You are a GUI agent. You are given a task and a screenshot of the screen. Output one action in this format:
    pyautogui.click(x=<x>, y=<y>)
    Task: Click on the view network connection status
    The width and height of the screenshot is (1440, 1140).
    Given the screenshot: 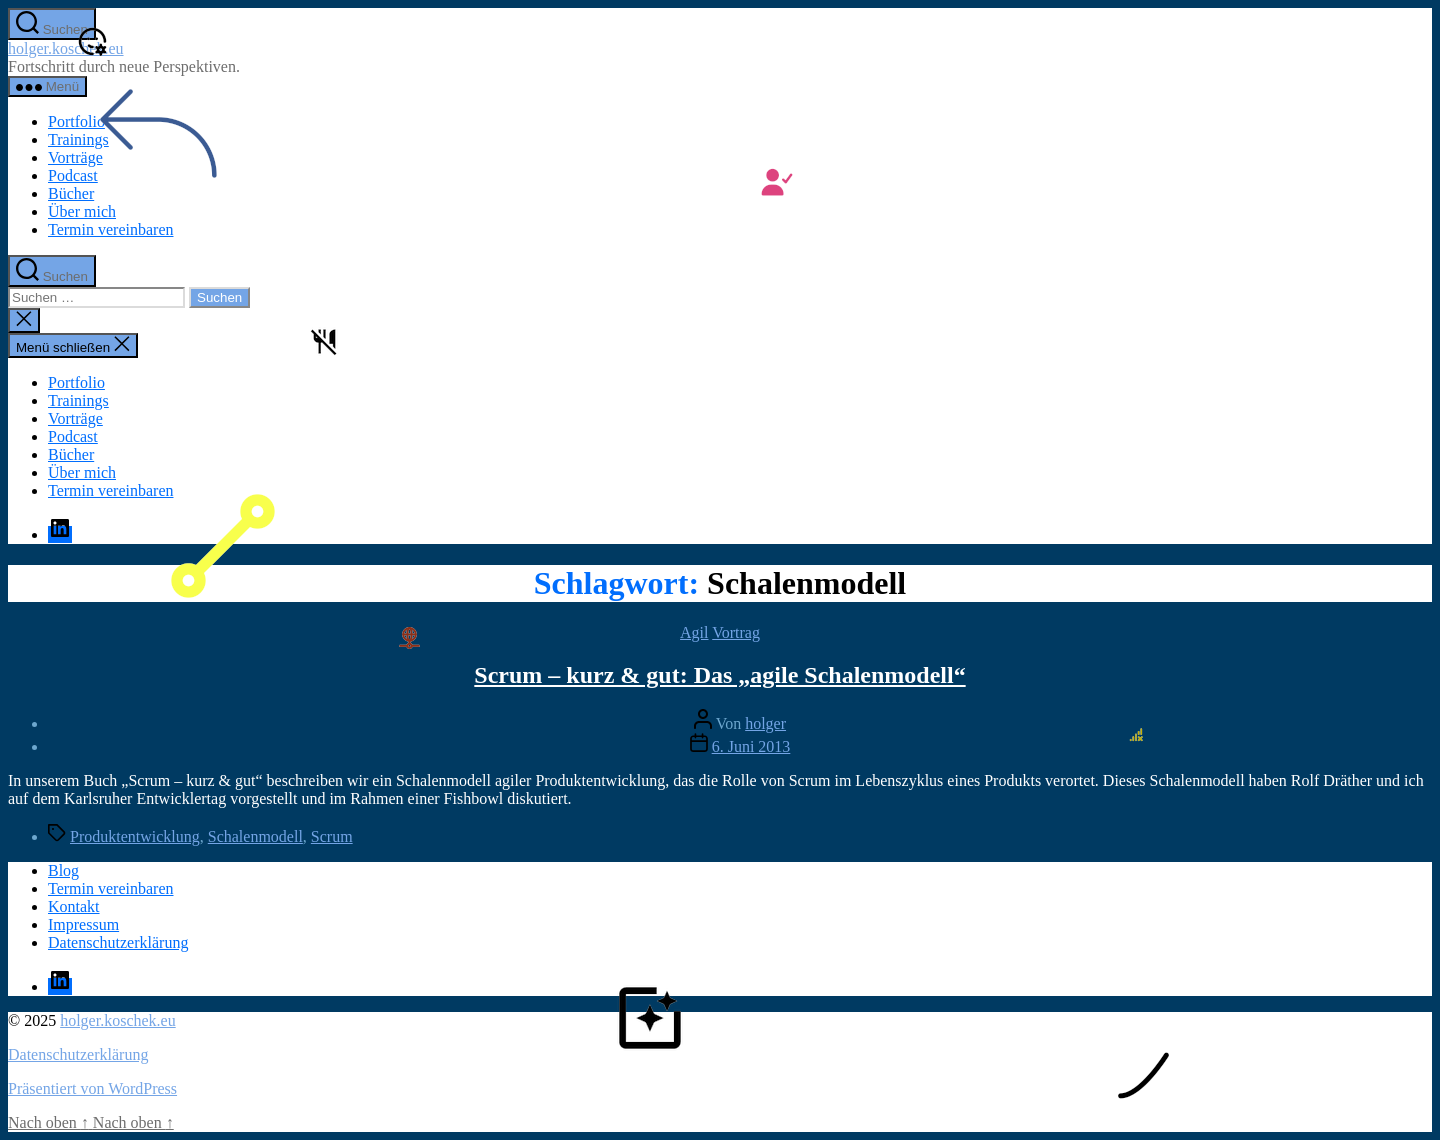 What is the action you would take?
    pyautogui.click(x=409, y=637)
    